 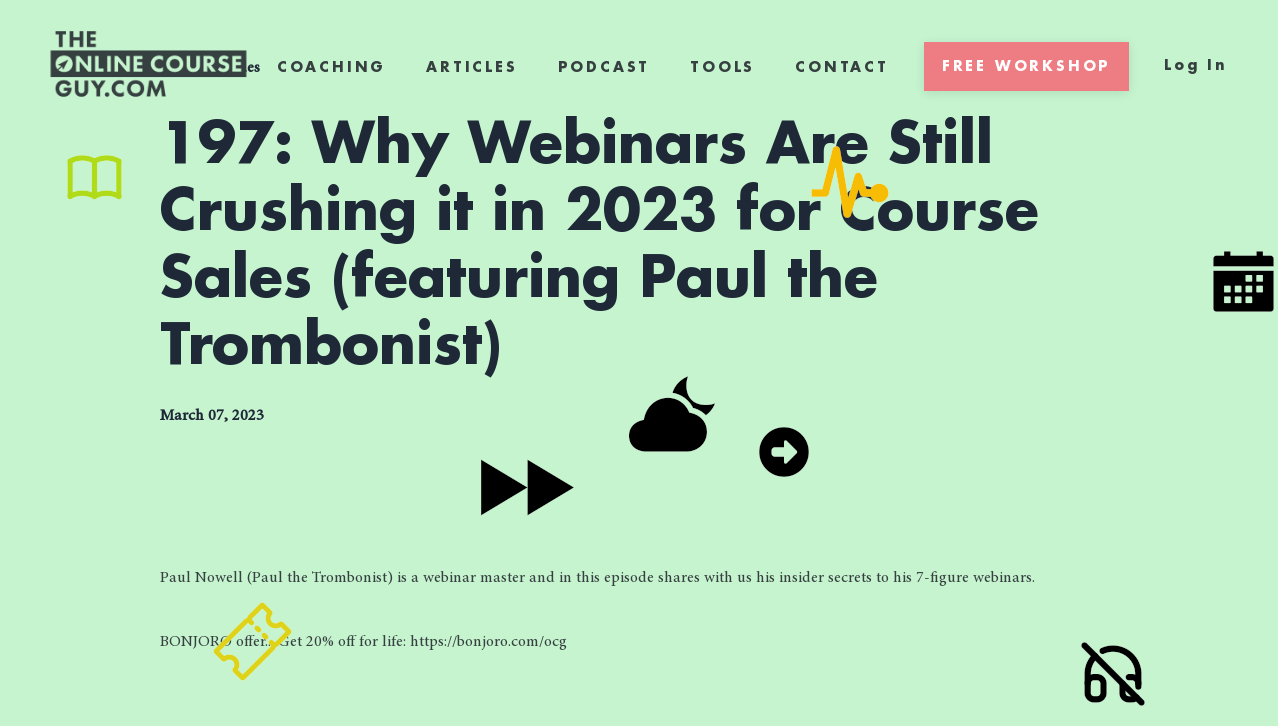 I want to click on view activity or health metrics, so click(x=850, y=182).